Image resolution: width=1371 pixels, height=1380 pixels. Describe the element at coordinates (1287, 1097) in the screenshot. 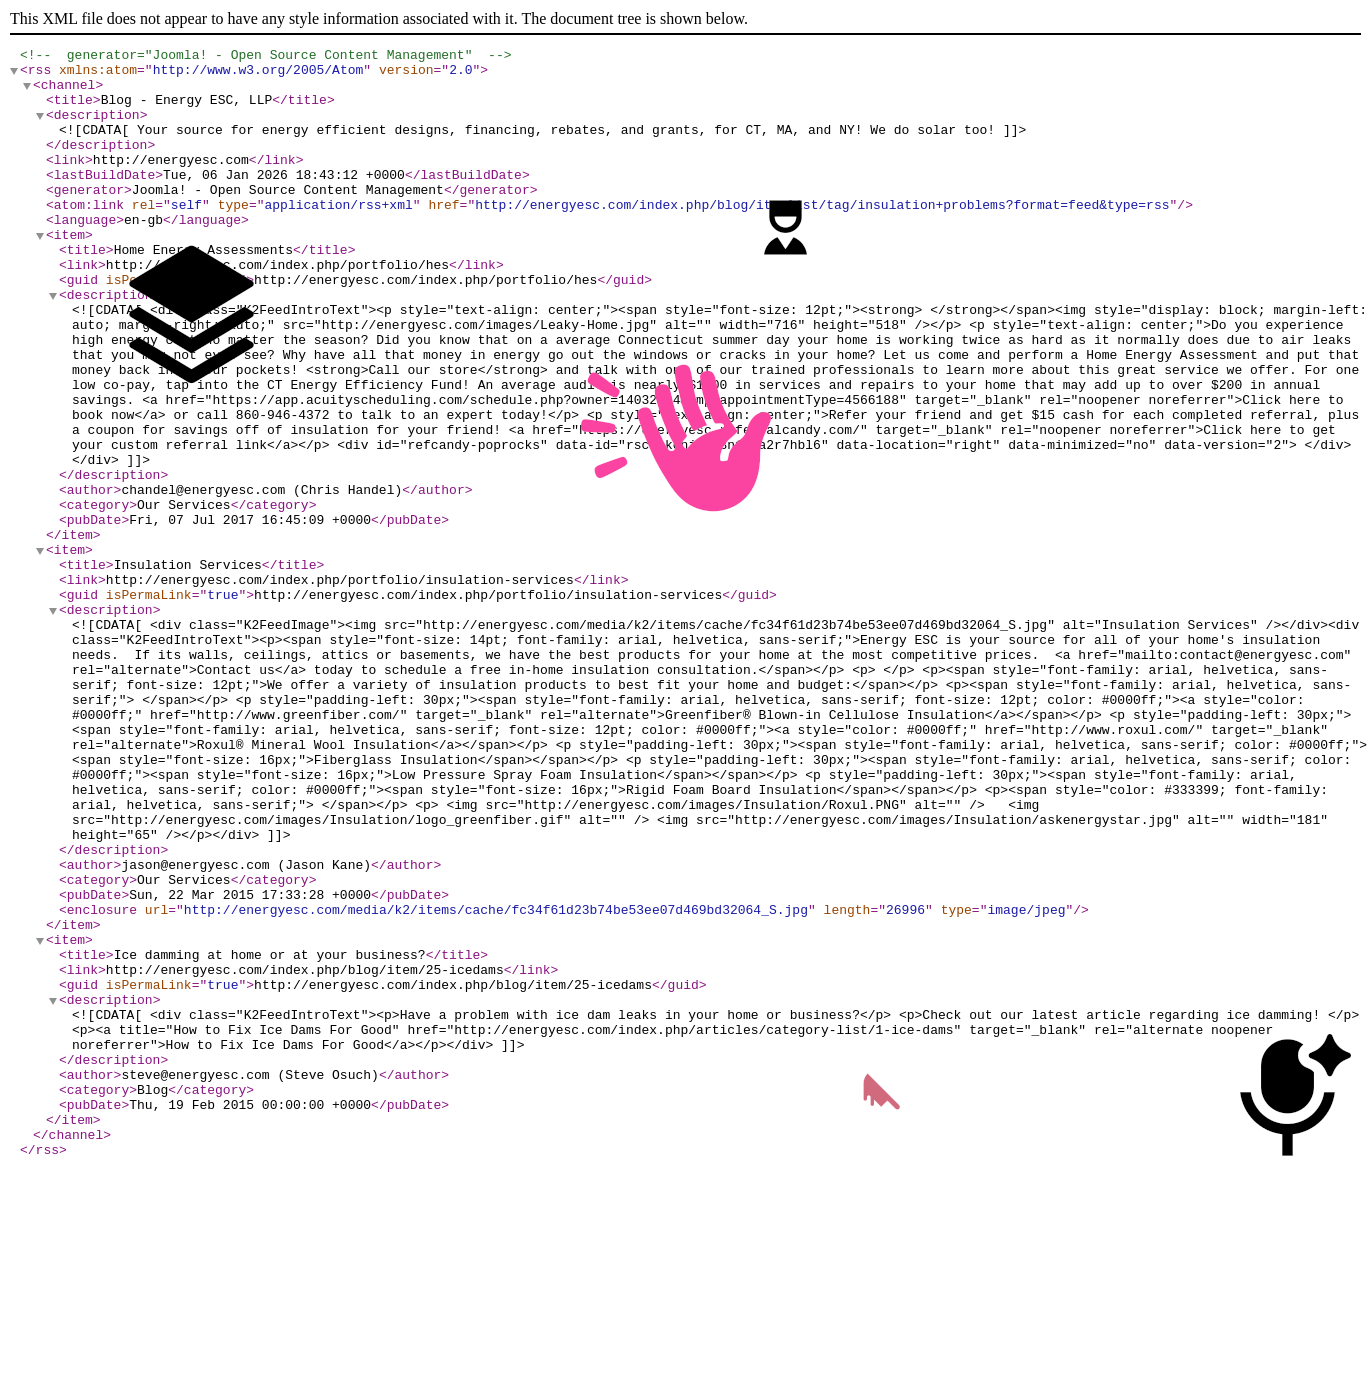

I see `activate AI voice assistant` at that location.